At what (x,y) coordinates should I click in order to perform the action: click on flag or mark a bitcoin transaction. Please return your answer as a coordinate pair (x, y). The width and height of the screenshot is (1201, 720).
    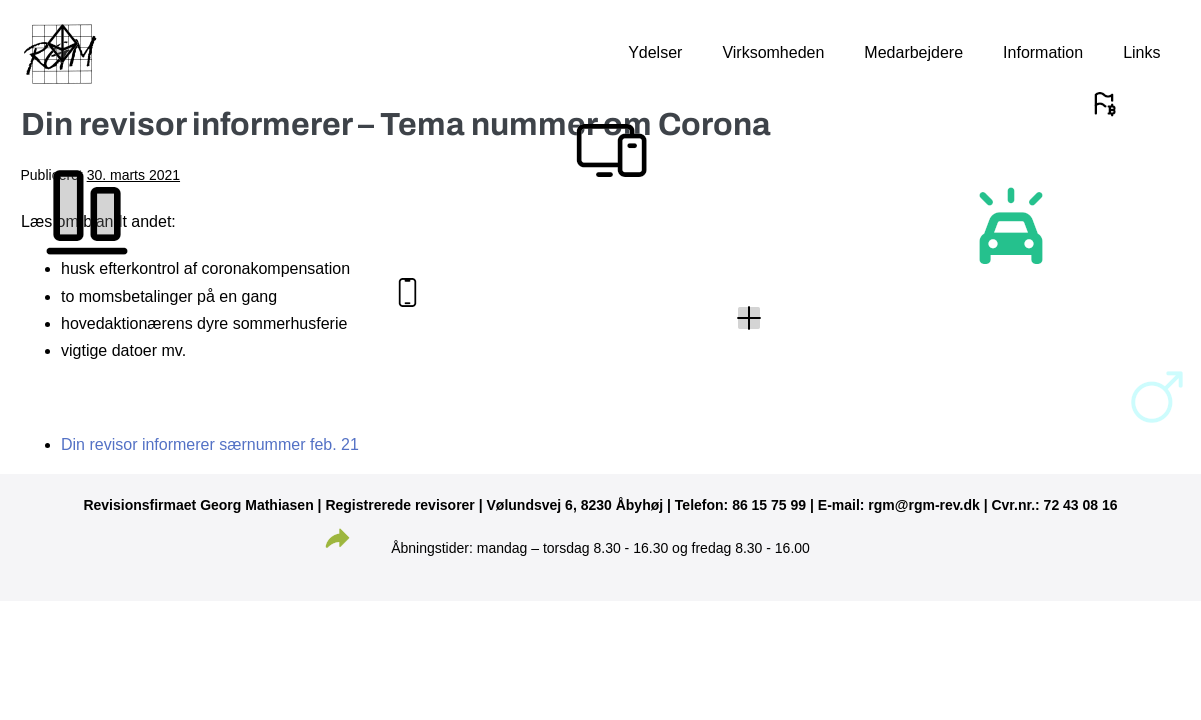
    Looking at the image, I should click on (1104, 103).